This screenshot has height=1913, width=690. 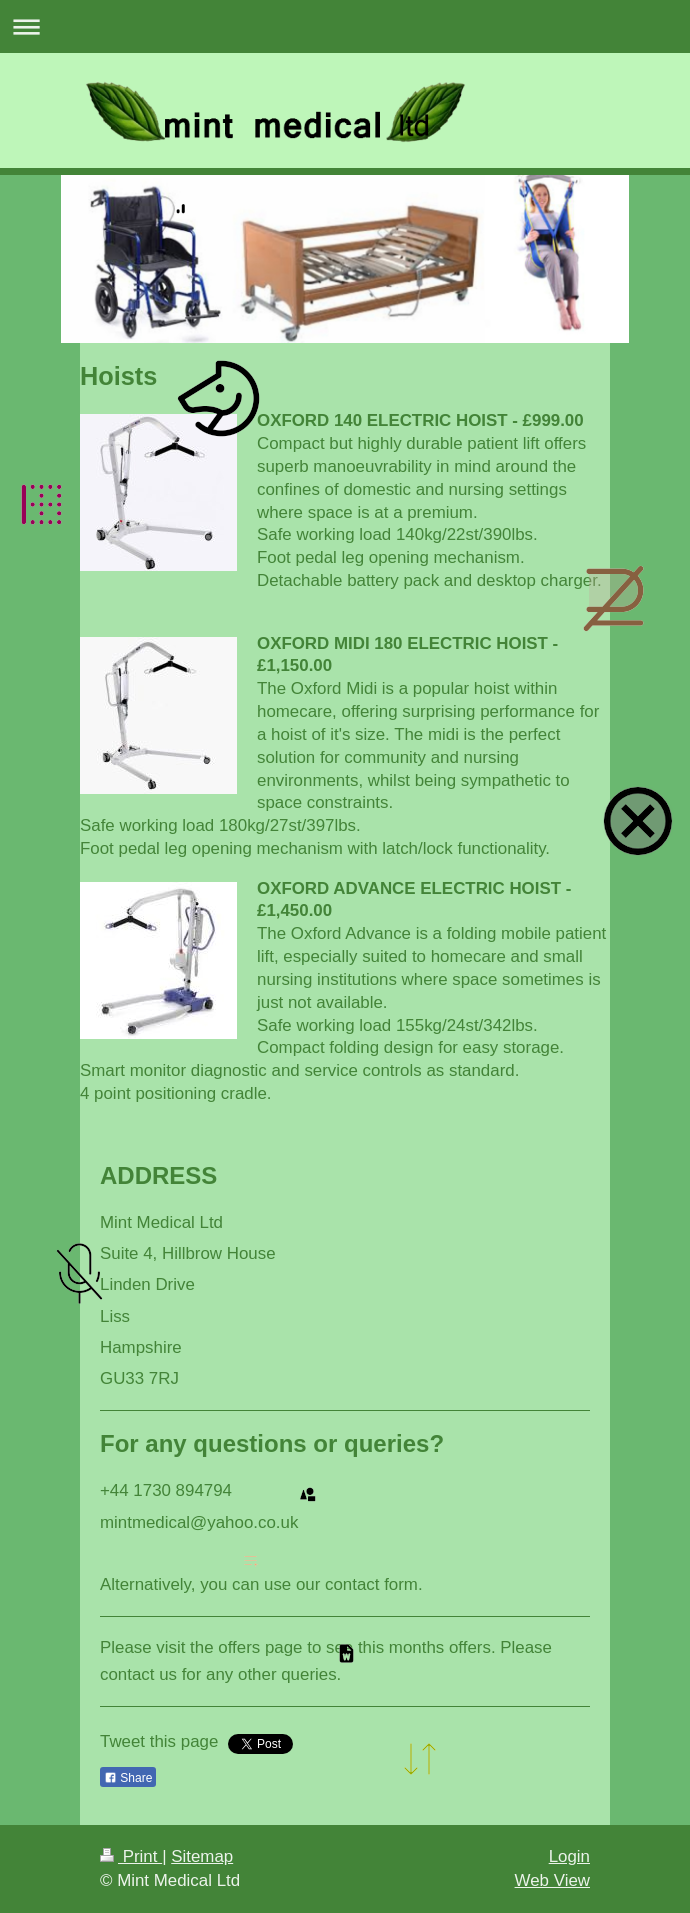 I want to click on cancel or close the current action, so click(x=638, y=821).